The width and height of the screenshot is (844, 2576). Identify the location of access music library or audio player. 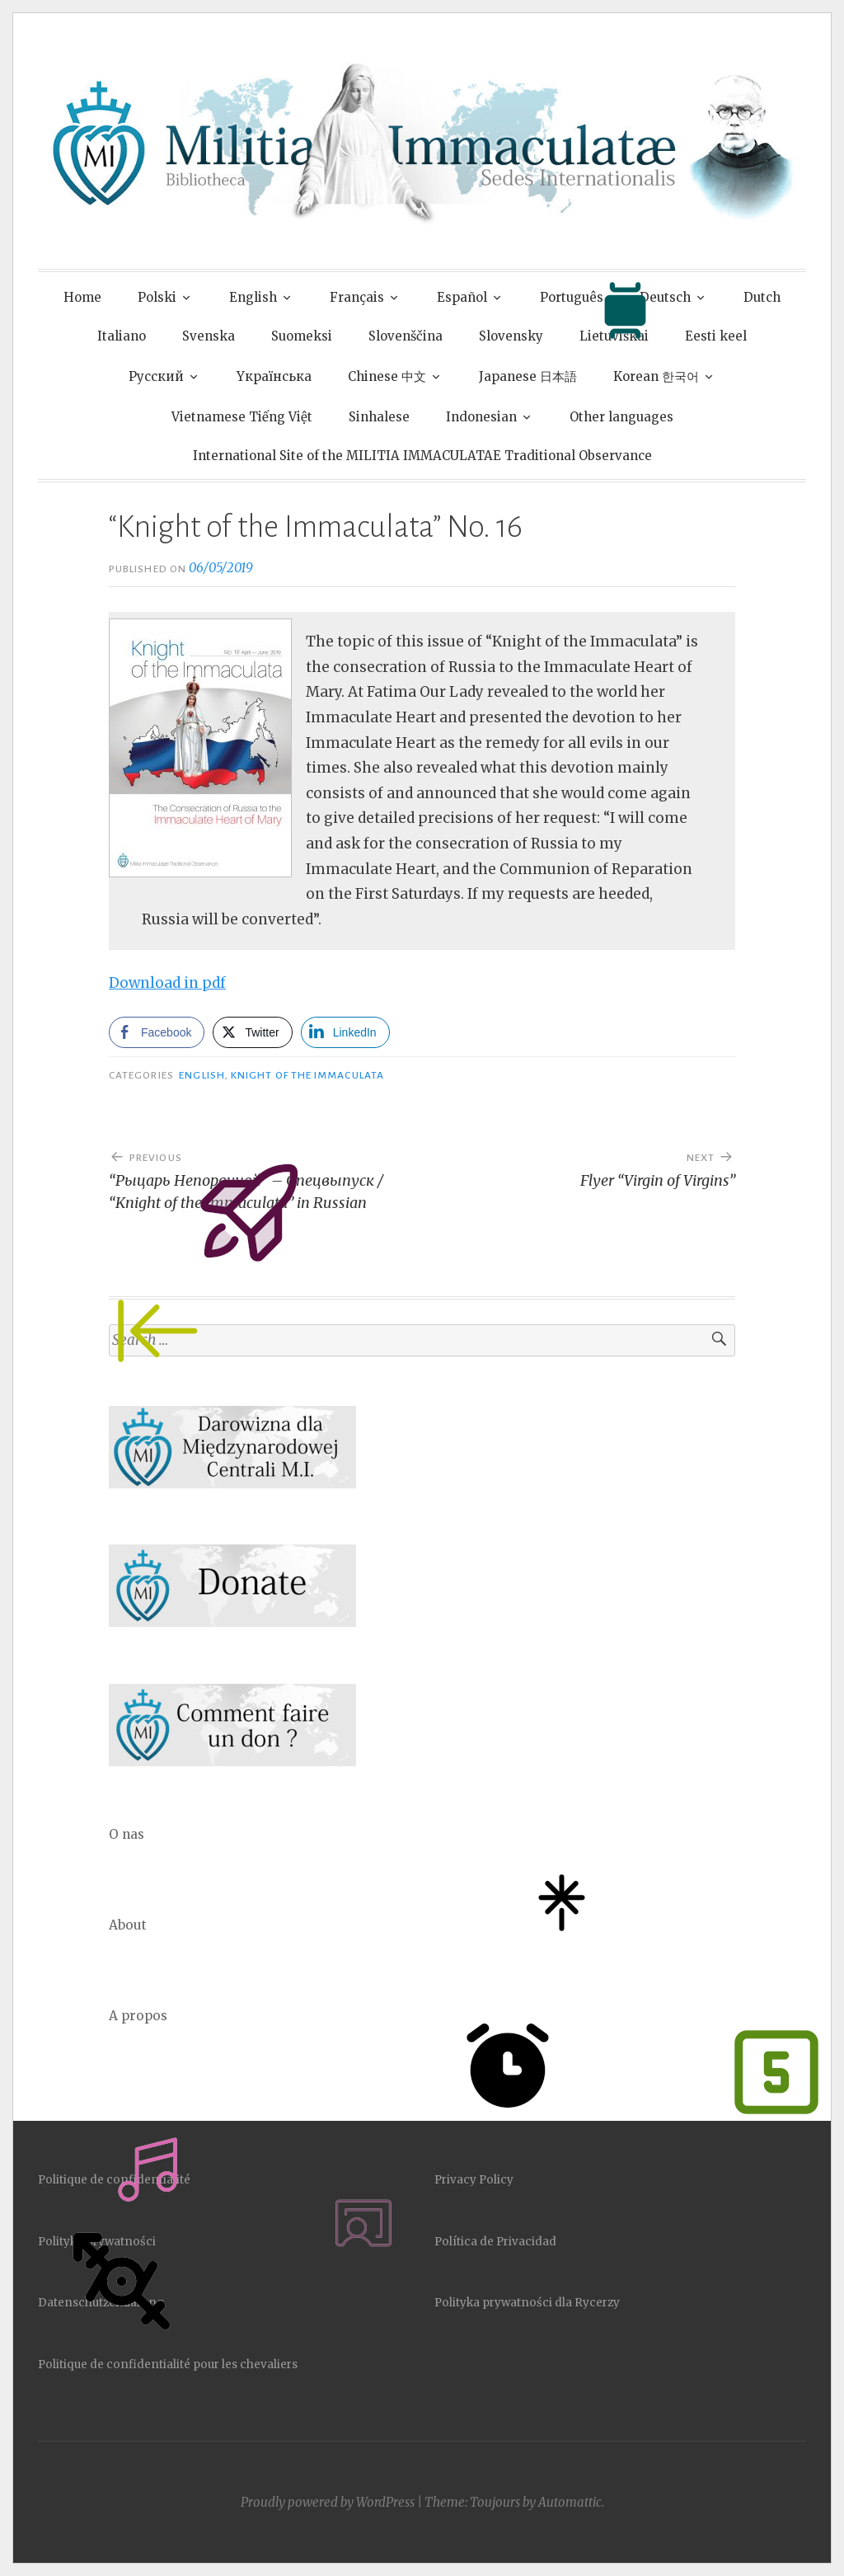
(151, 2170).